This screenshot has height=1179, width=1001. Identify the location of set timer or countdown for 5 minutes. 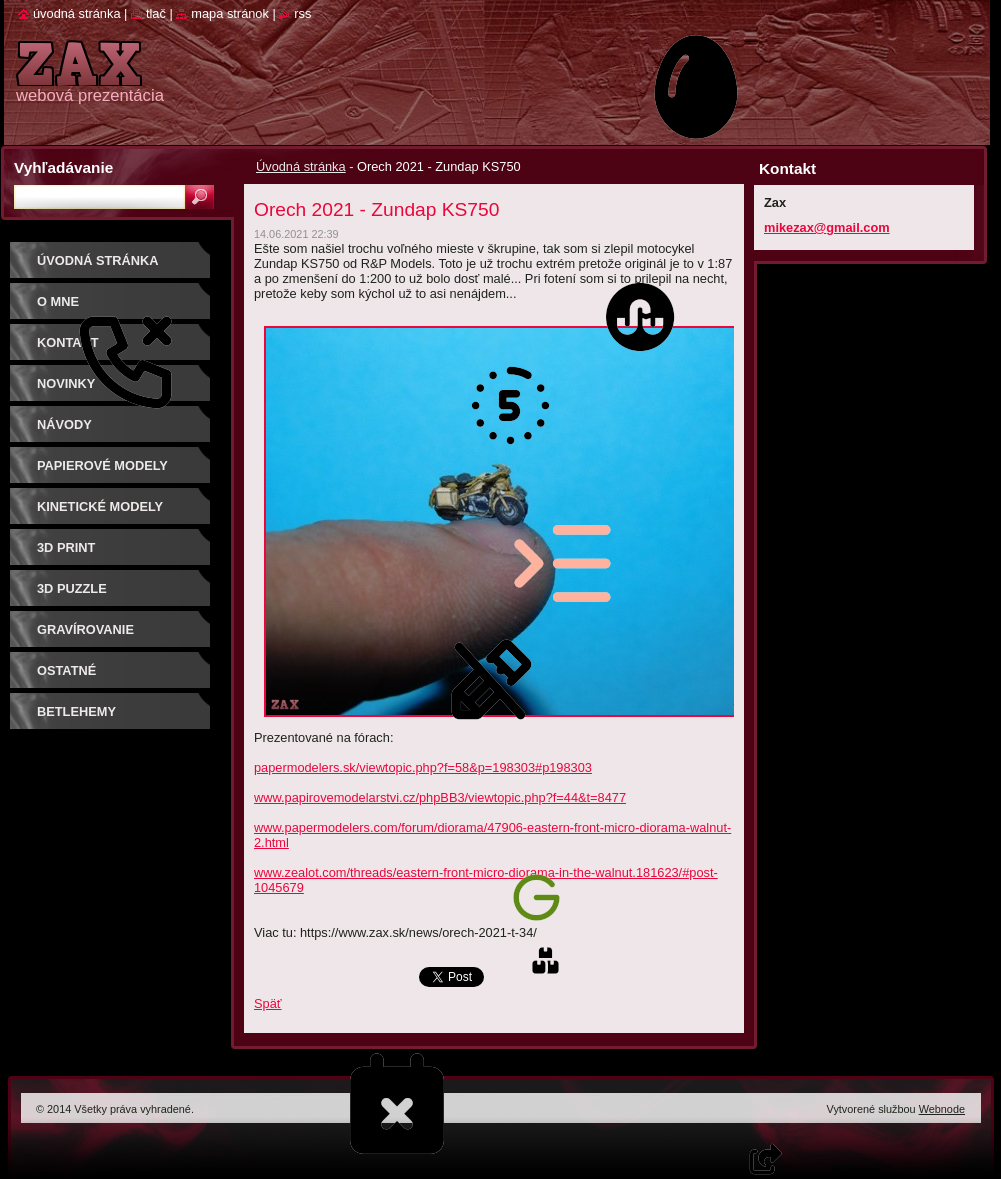
(510, 405).